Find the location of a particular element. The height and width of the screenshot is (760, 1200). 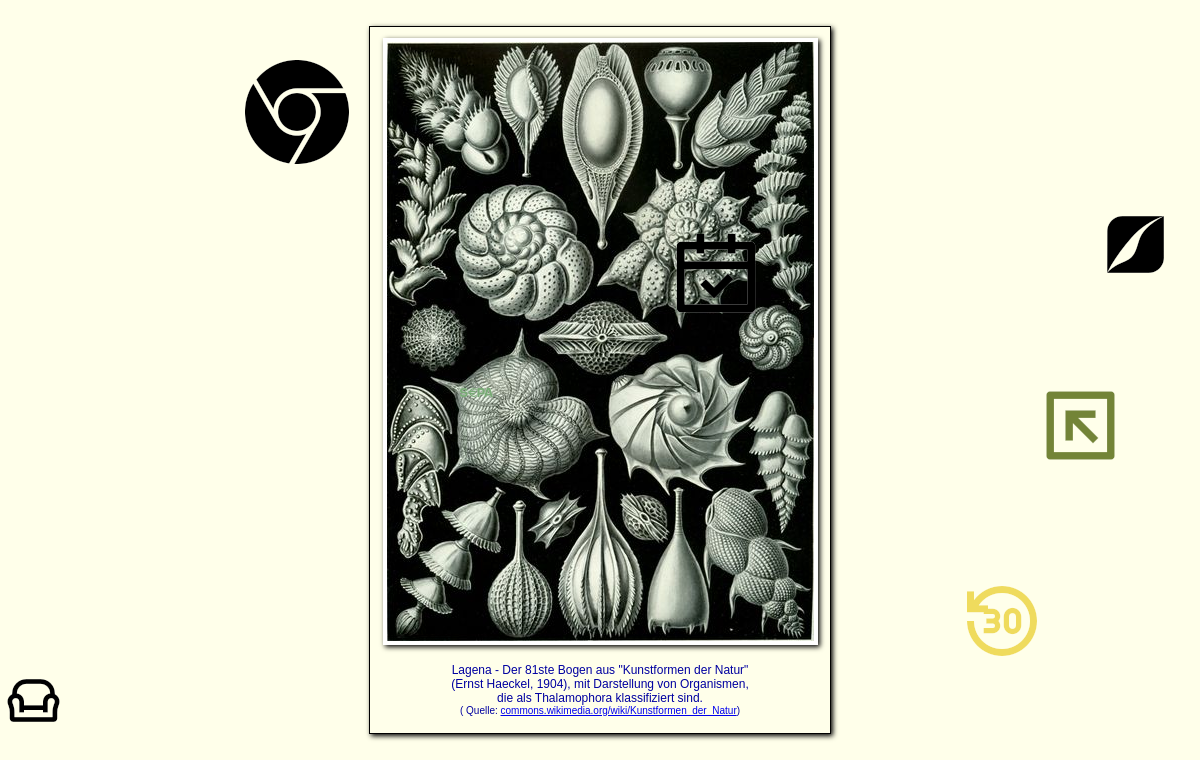

indicates SEPA payment method available is located at coordinates (476, 392).